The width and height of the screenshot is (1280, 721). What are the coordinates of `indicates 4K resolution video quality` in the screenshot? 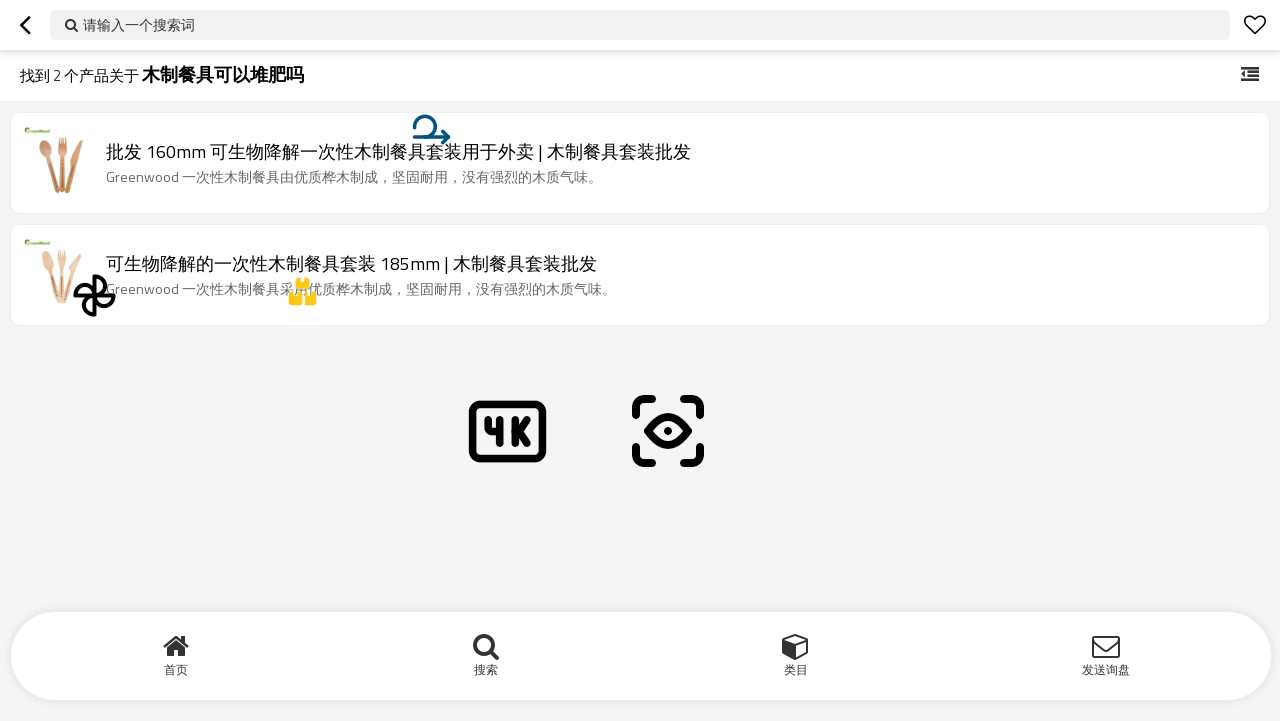 It's located at (507, 431).